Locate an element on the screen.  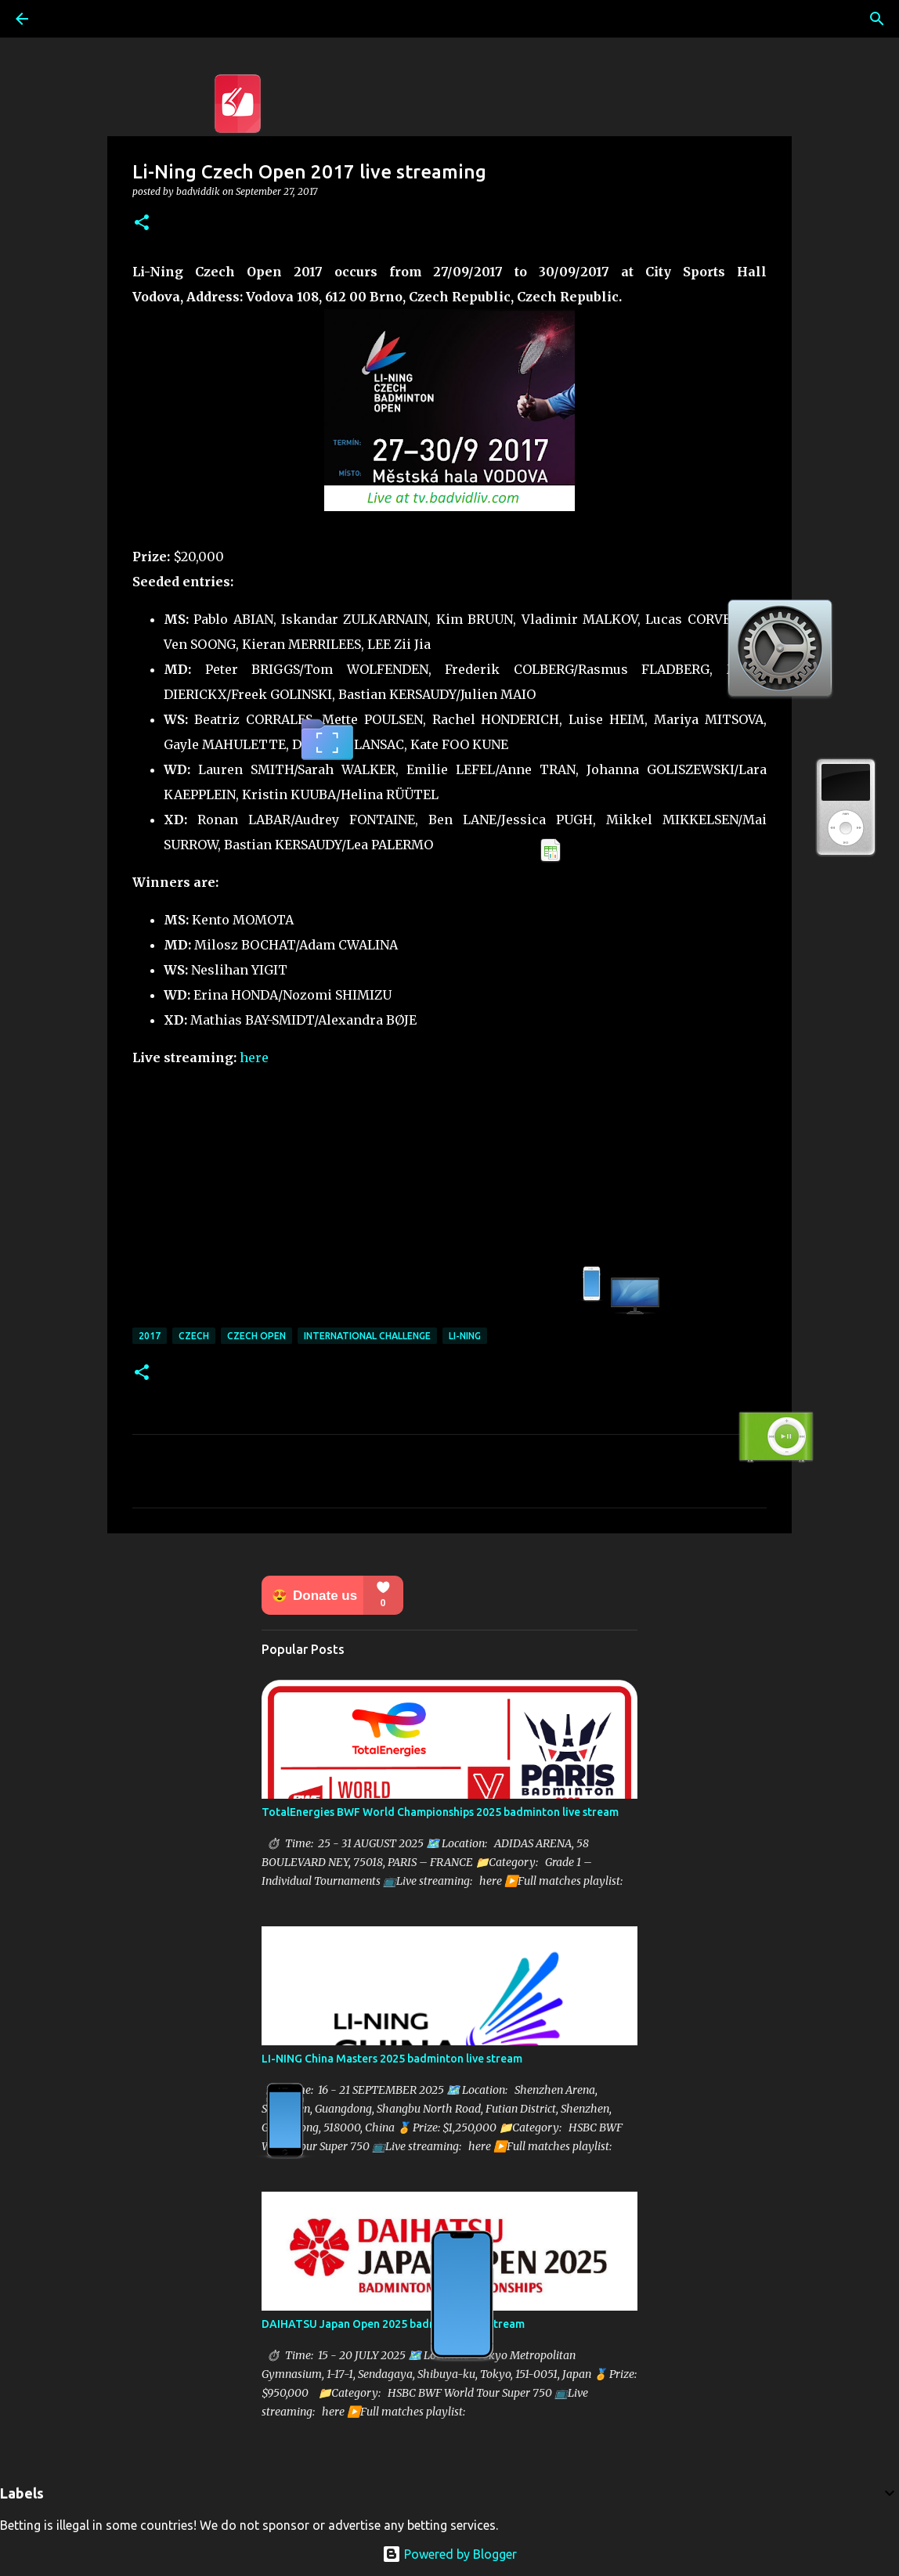
access advertising and privacy settings is located at coordinates (780, 648).